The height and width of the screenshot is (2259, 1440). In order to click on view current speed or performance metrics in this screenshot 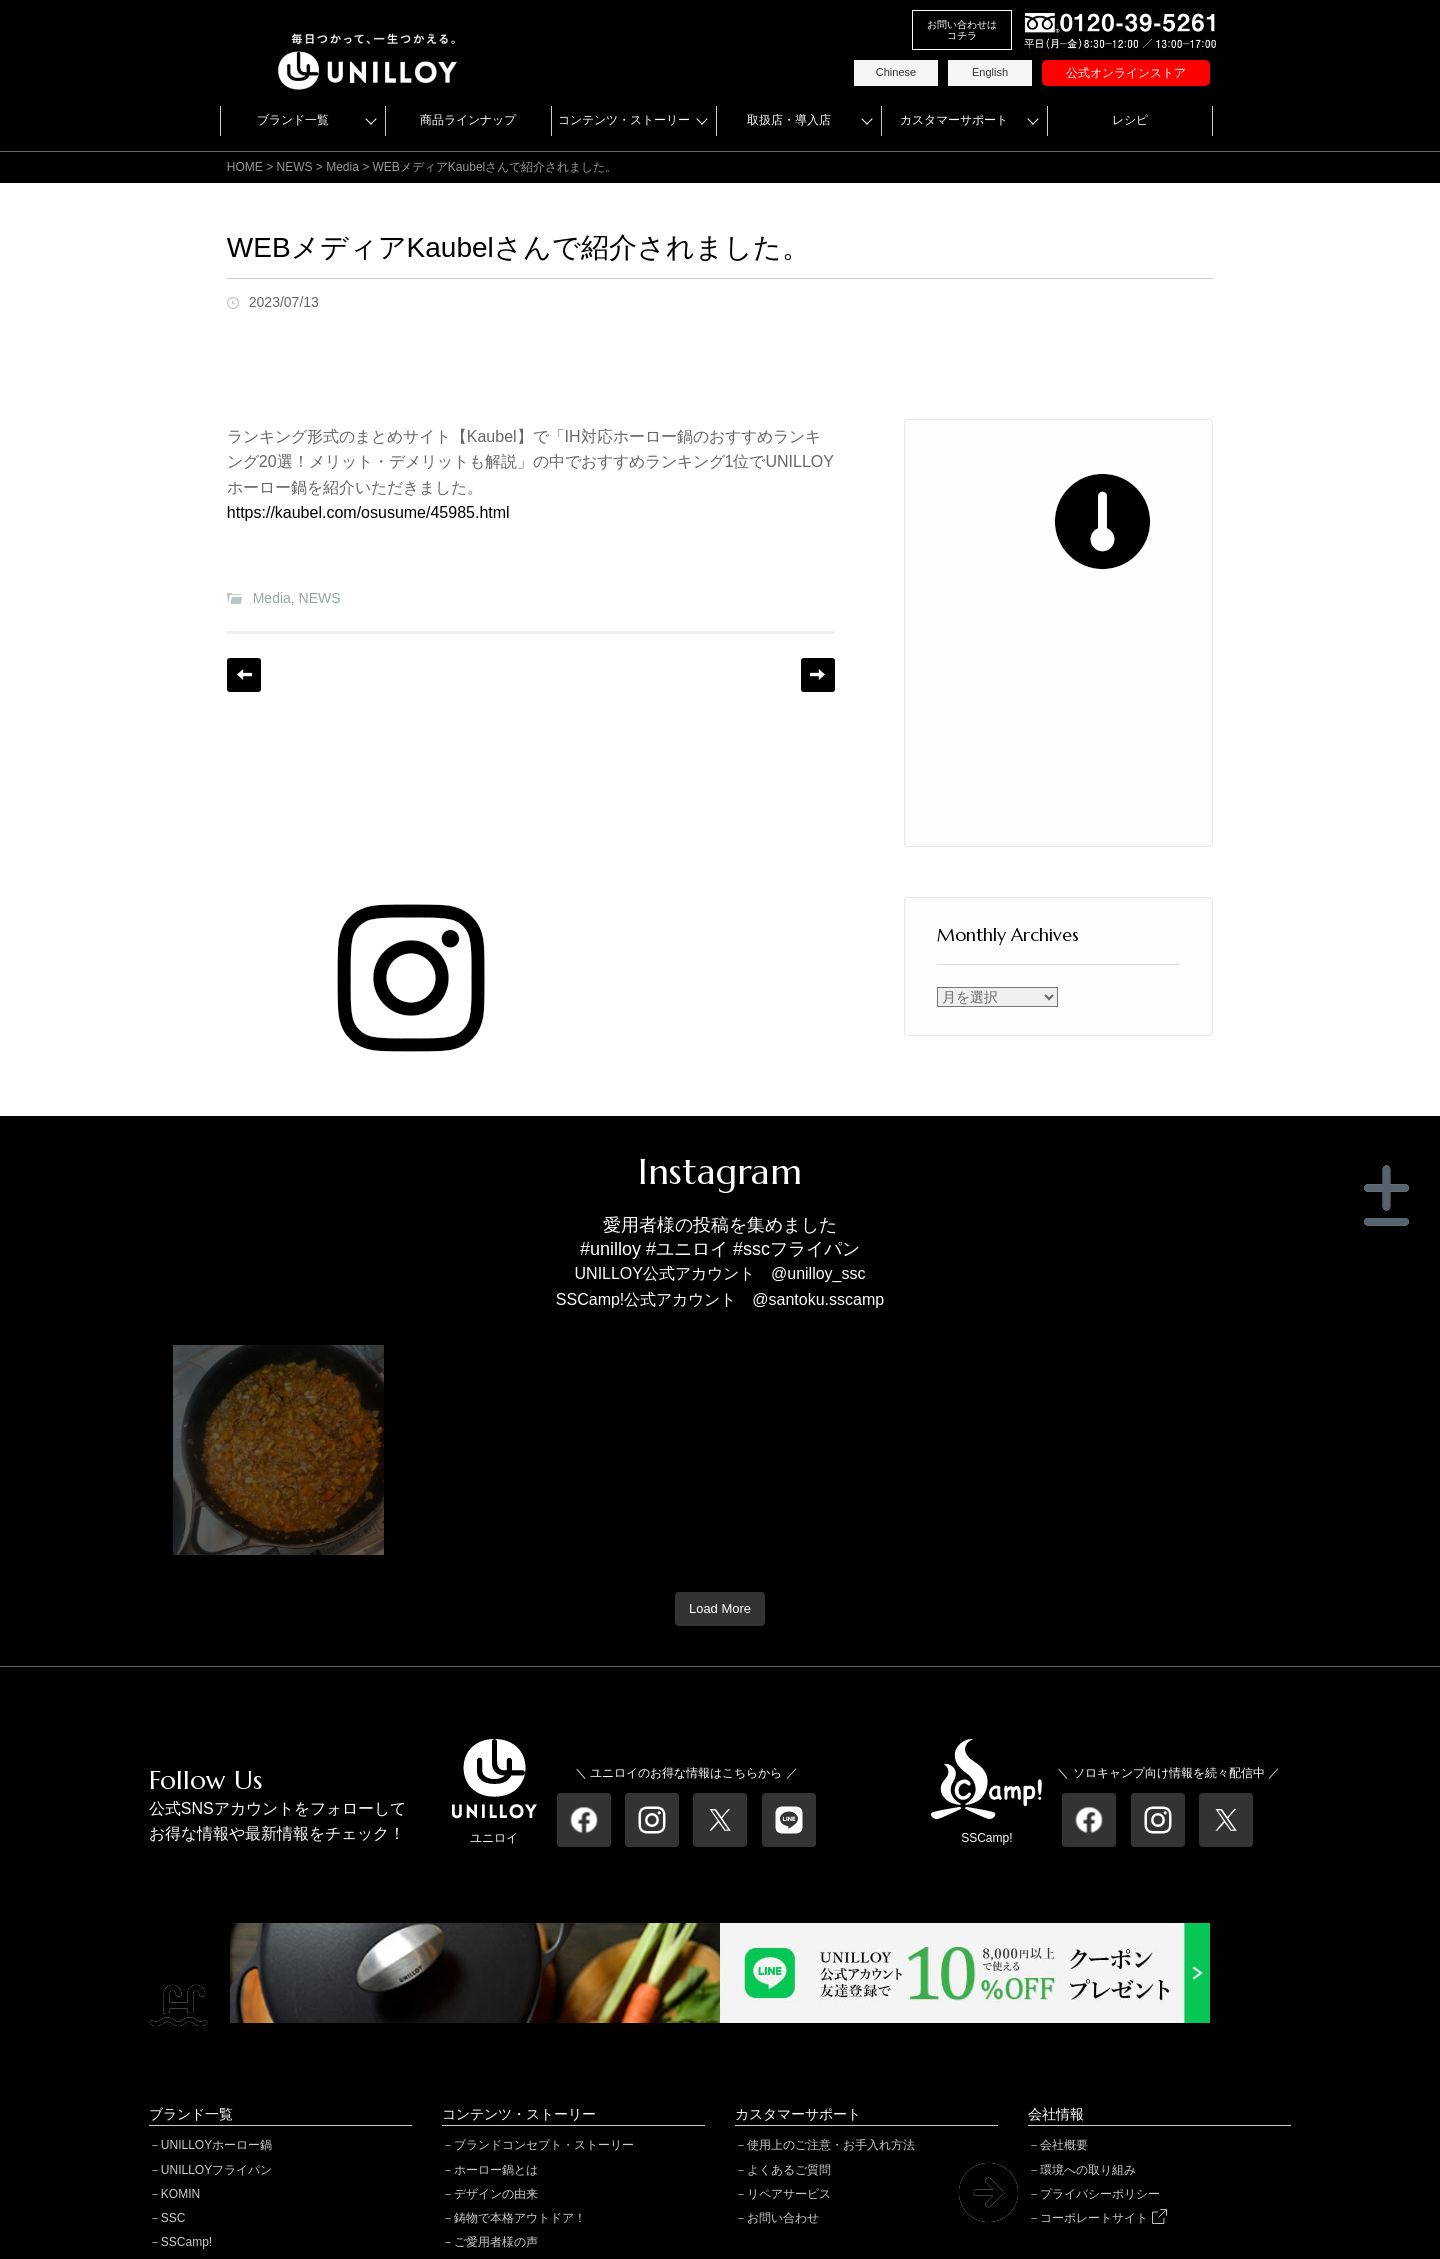, I will do `click(1102, 521)`.